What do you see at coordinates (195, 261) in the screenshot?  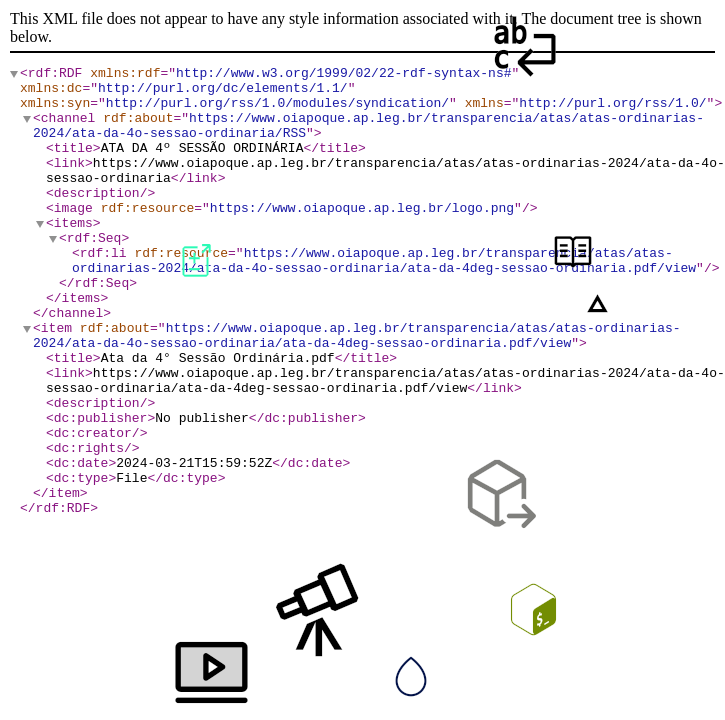 I see `go to active editing session` at bounding box center [195, 261].